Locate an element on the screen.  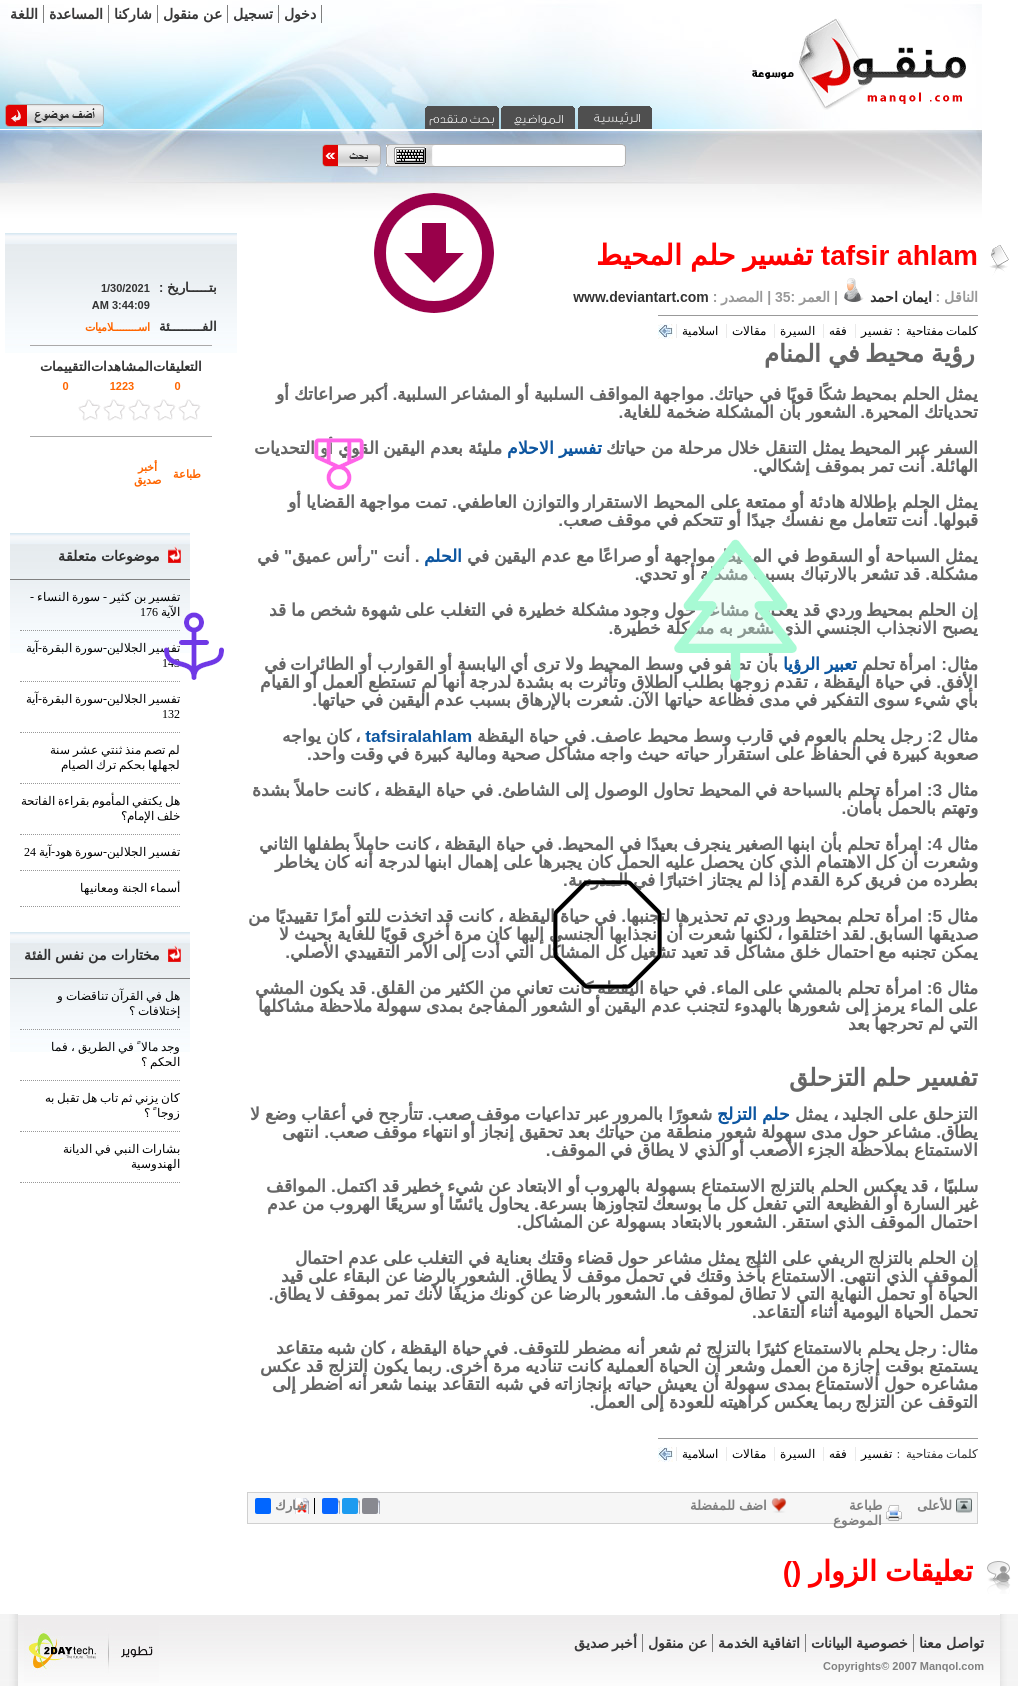
represents nature or environmental features is located at coordinates (735, 610).